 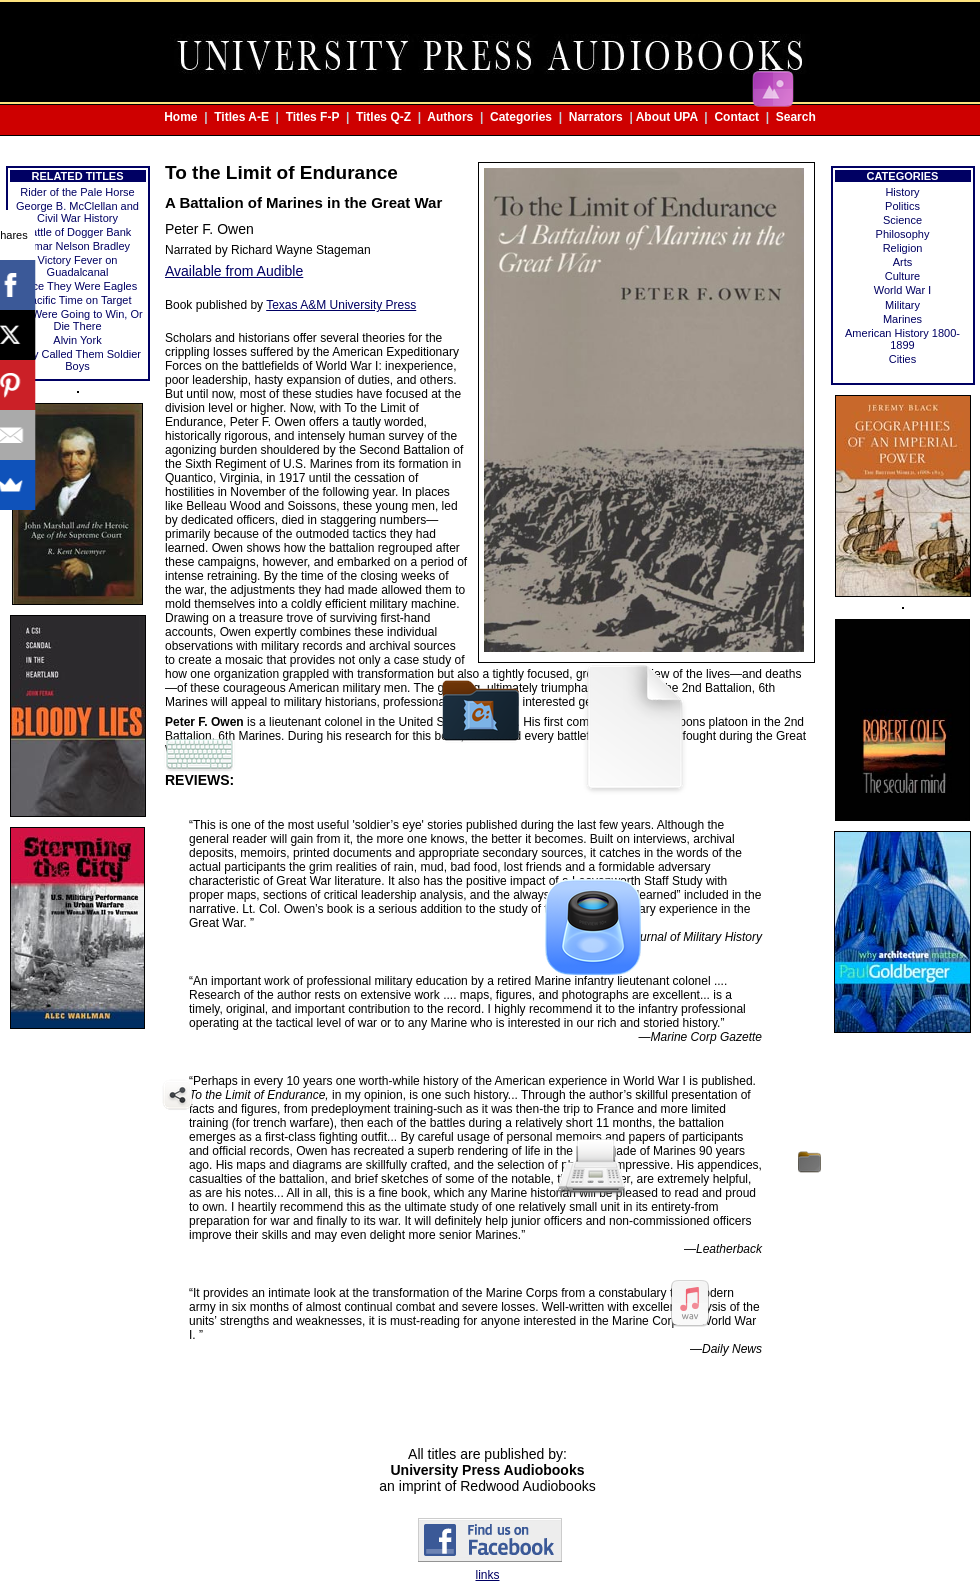 What do you see at coordinates (635, 729) in the screenshot?
I see `a blank or empty document file` at bounding box center [635, 729].